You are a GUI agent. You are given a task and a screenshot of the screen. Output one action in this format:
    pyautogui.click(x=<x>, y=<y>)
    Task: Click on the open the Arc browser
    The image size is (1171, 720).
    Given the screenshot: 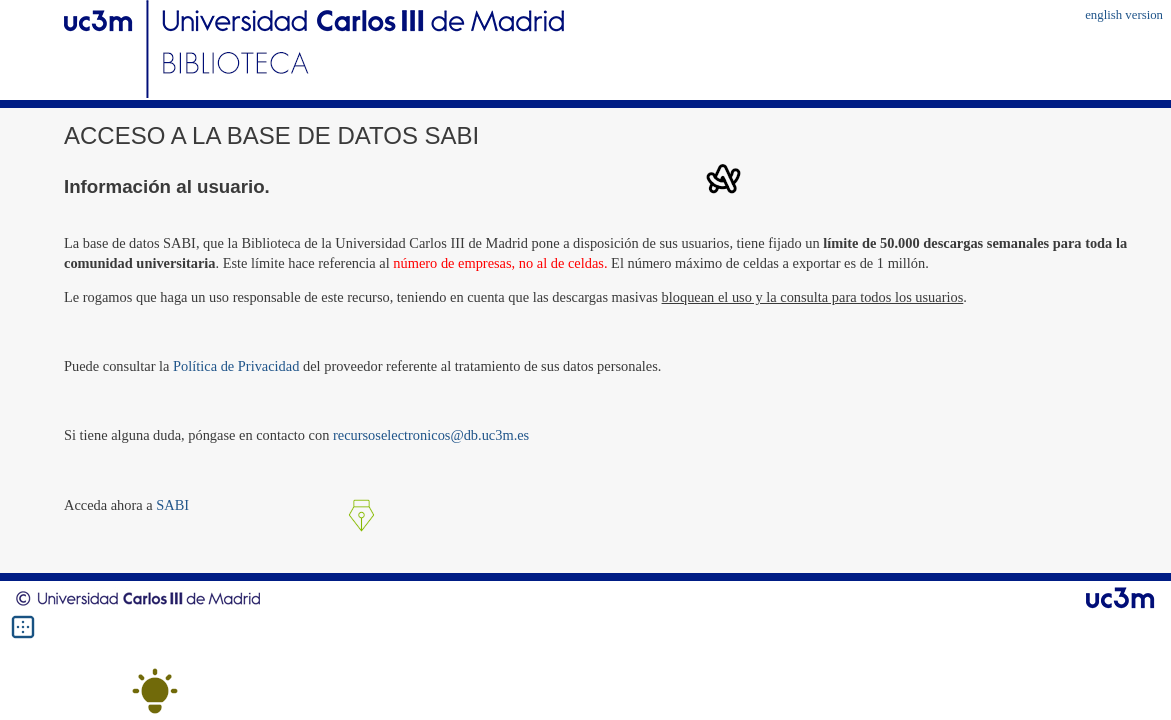 What is the action you would take?
    pyautogui.click(x=723, y=179)
    